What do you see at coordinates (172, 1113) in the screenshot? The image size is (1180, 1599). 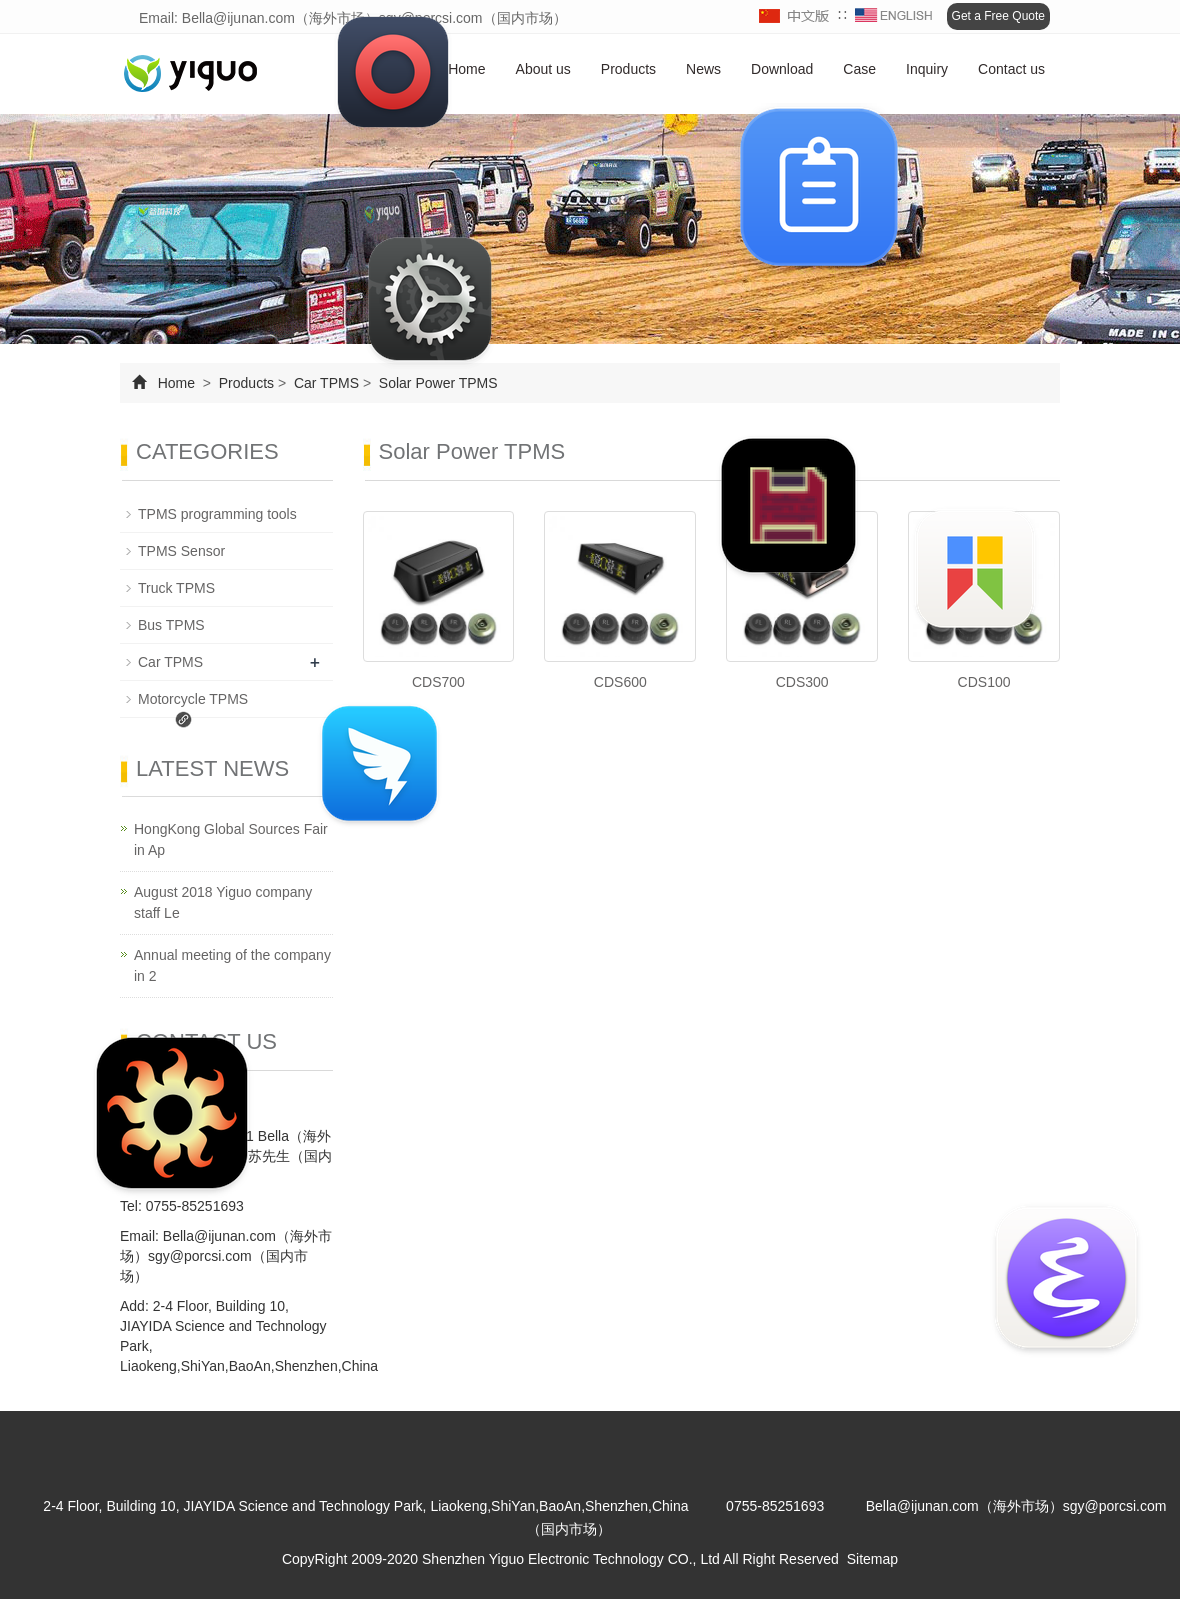 I see `launch Hearts of Iron 4 strategy game` at bounding box center [172, 1113].